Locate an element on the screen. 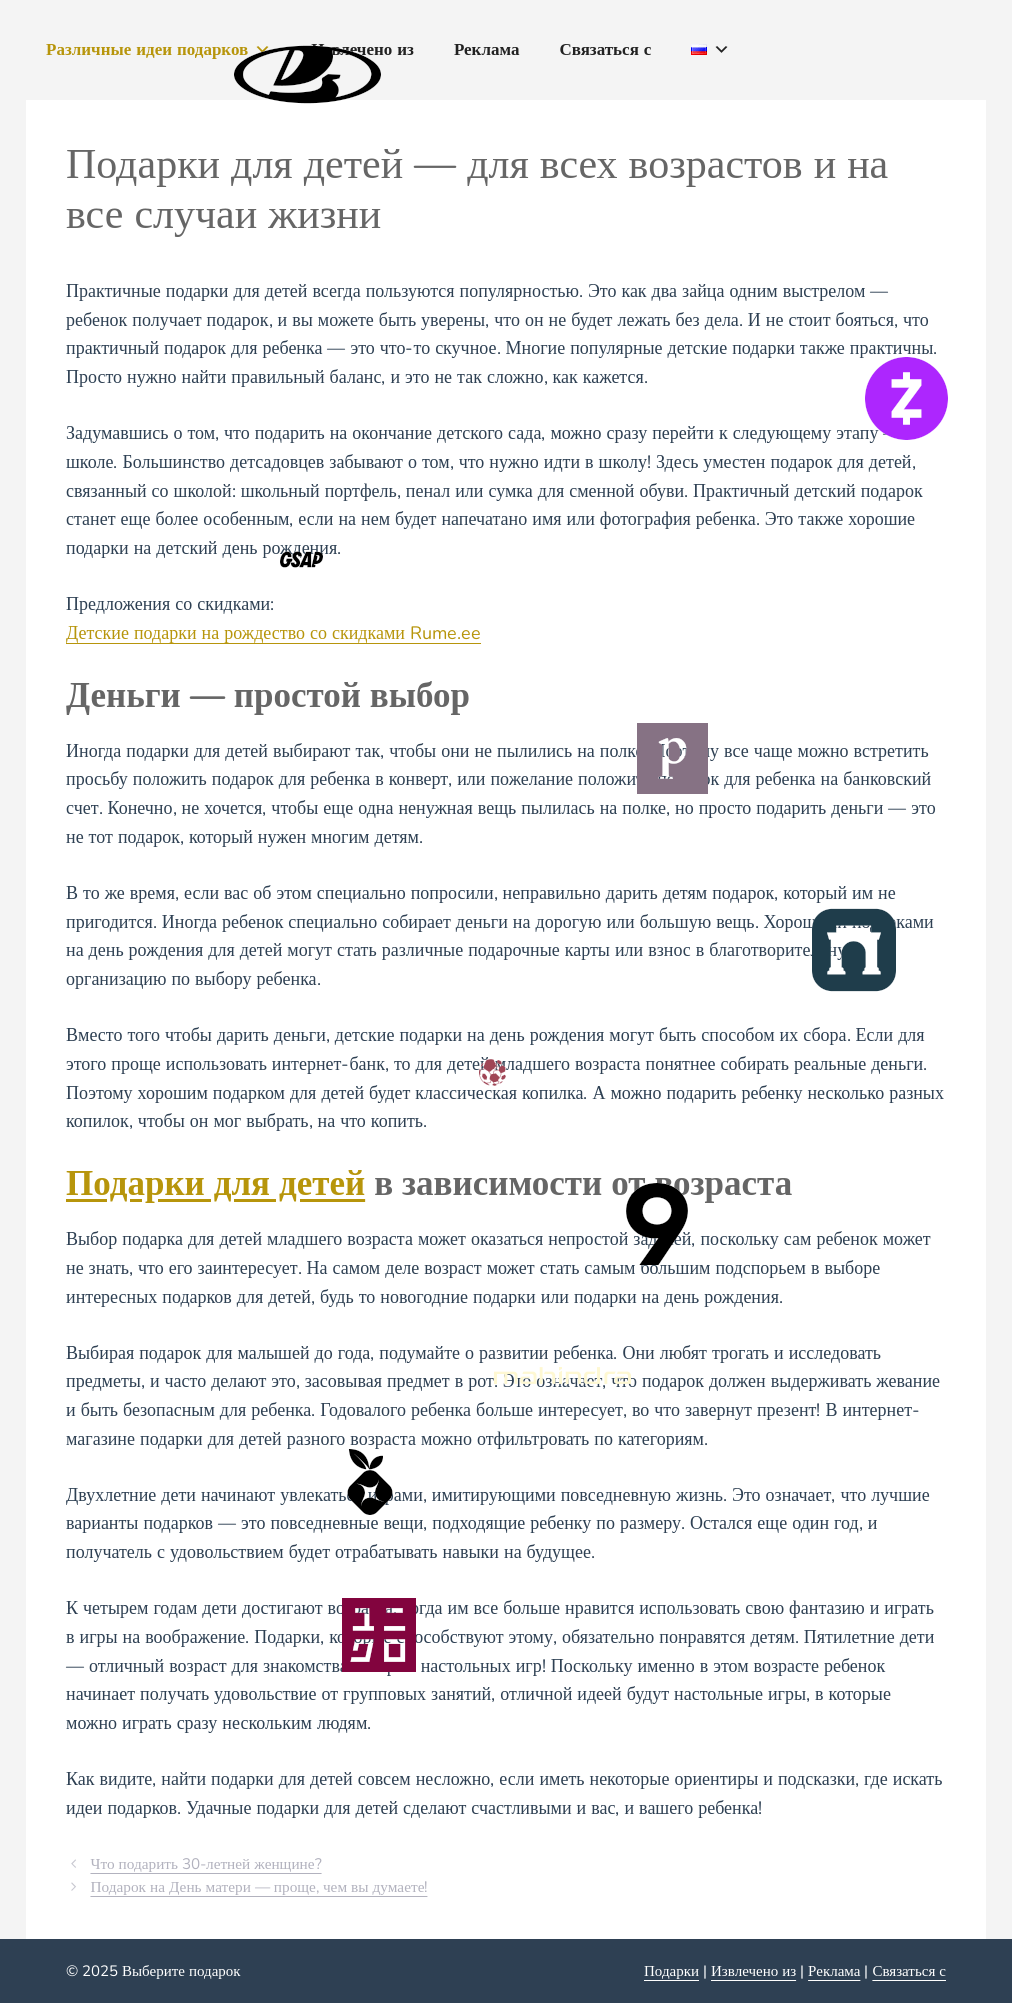 The image size is (1012, 2003). GSAP (GreenSock Animation Platform) brand logo is located at coordinates (301, 559).